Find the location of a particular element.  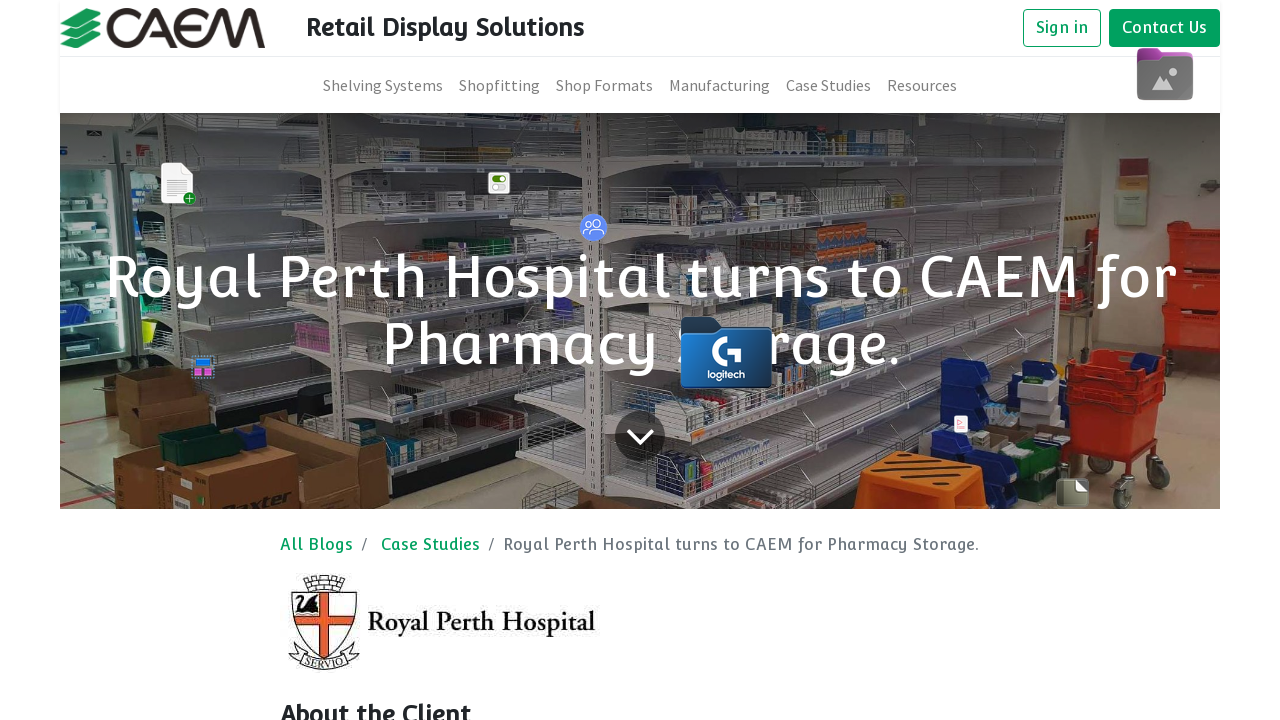

open logitech software or driver files is located at coordinates (726, 355).